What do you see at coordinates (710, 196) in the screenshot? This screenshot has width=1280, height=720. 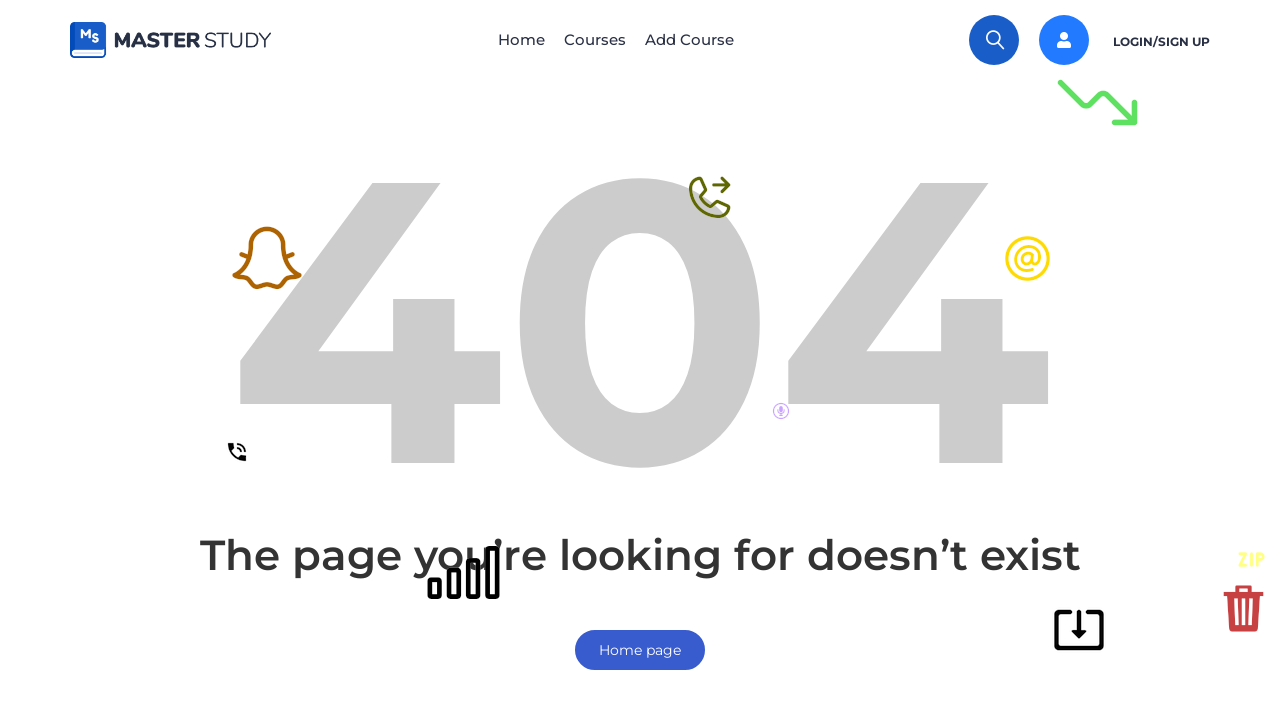 I see `transfer an active call` at bounding box center [710, 196].